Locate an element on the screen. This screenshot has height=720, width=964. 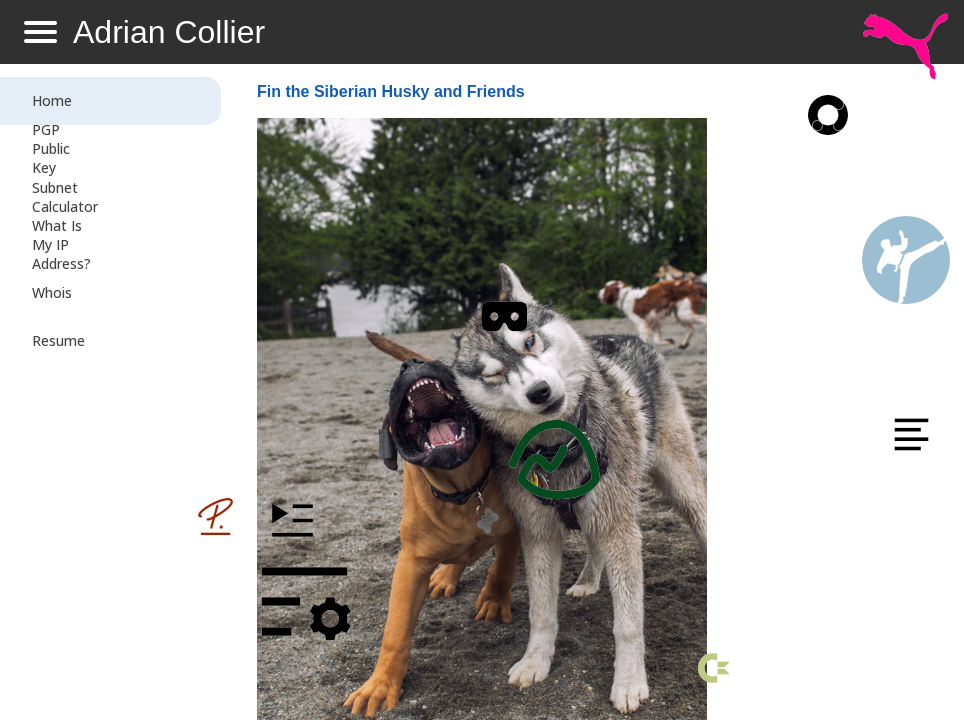
visit the Puma website or app is located at coordinates (905, 46).